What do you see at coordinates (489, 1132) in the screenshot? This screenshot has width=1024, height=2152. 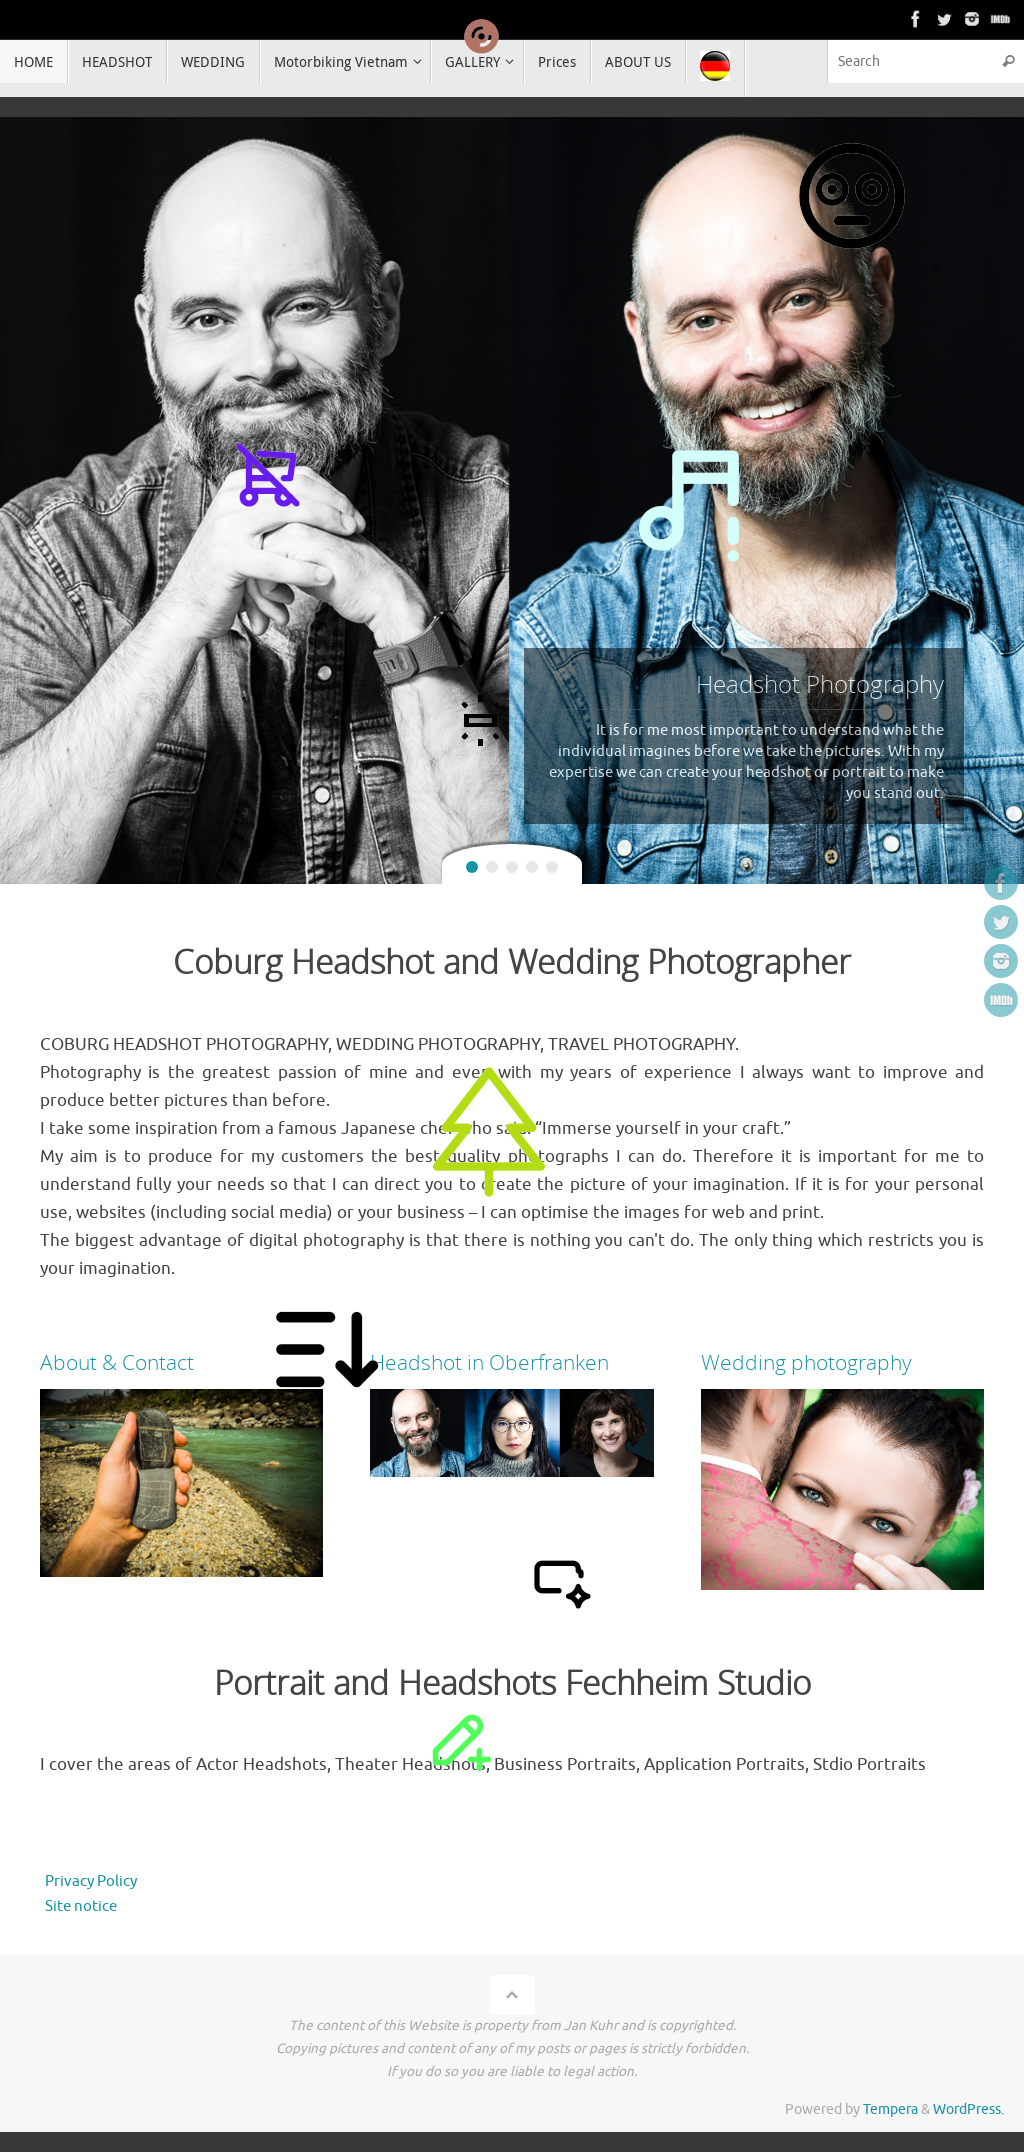 I see `indicates parks or nature areas on a map` at bounding box center [489, 1132].